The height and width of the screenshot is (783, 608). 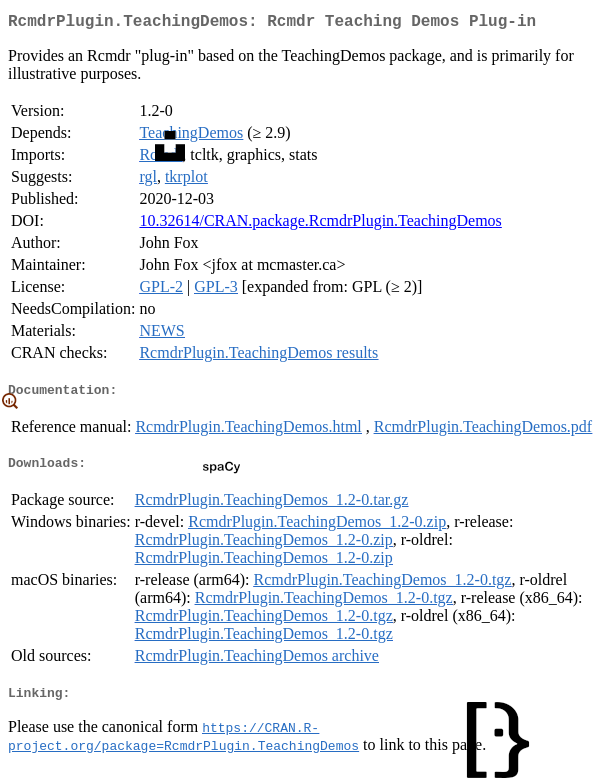 I want to click on open unsplash to browse stock photos, so click(x=170, y=146).